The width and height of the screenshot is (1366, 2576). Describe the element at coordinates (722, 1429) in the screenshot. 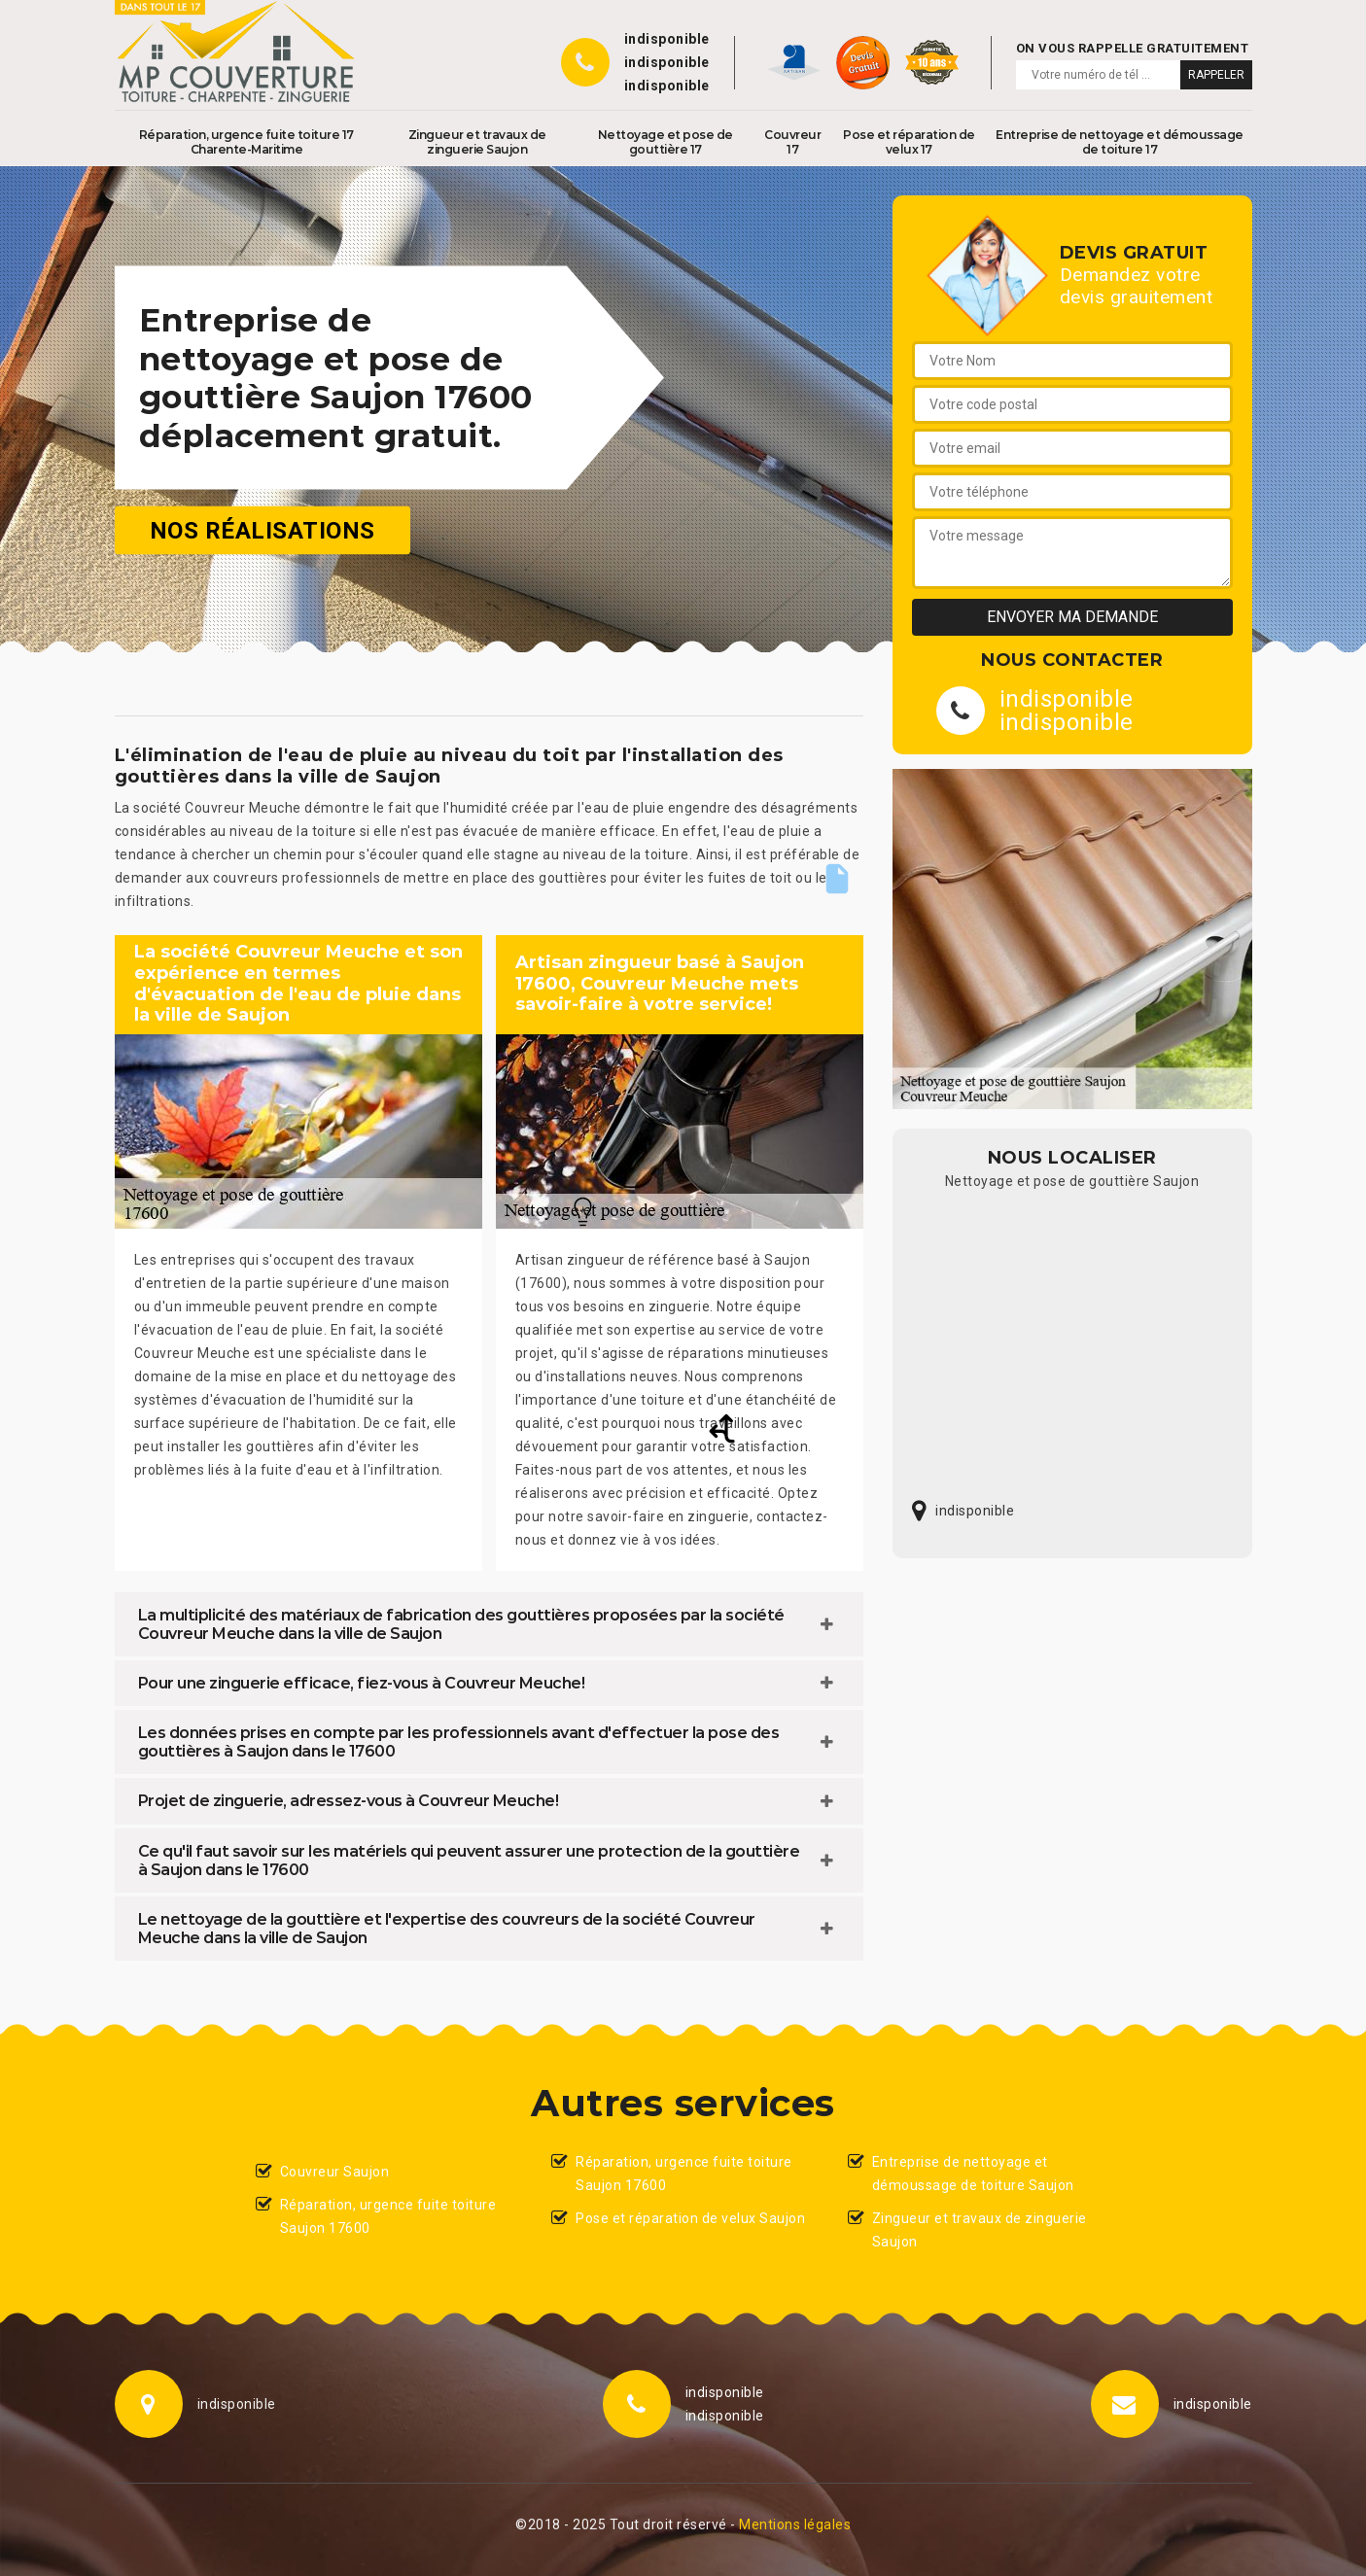

I see `split or branch content in multiple directions` at that location.